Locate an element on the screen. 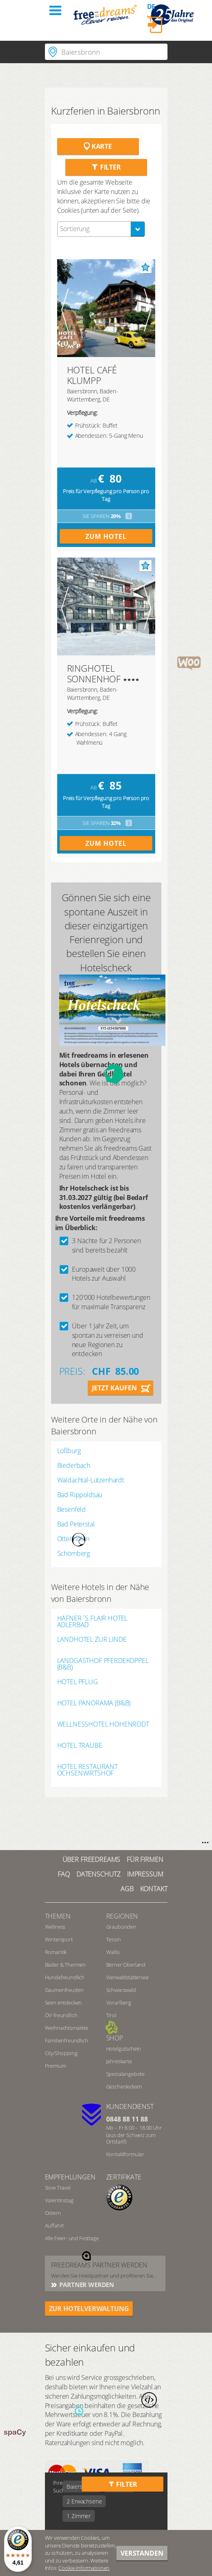  crystal programming language logo is located at coordinates (114, 1074).